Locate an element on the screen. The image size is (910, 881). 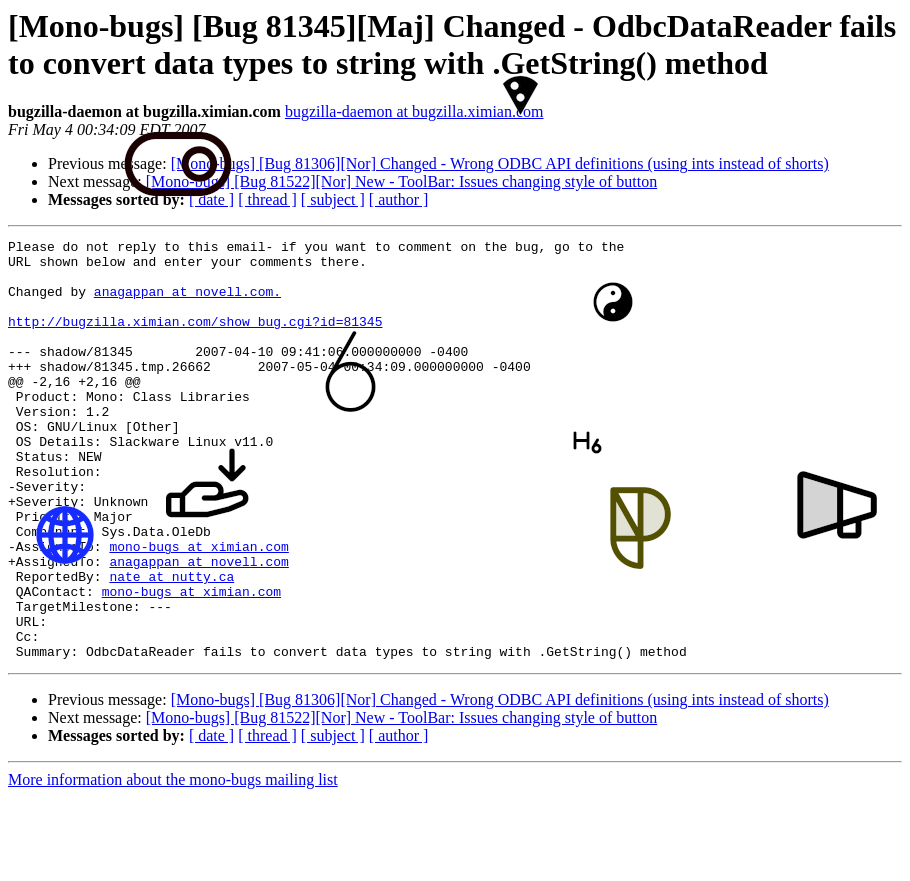
format text as heading level 6 is located at coordinates (586, 442).